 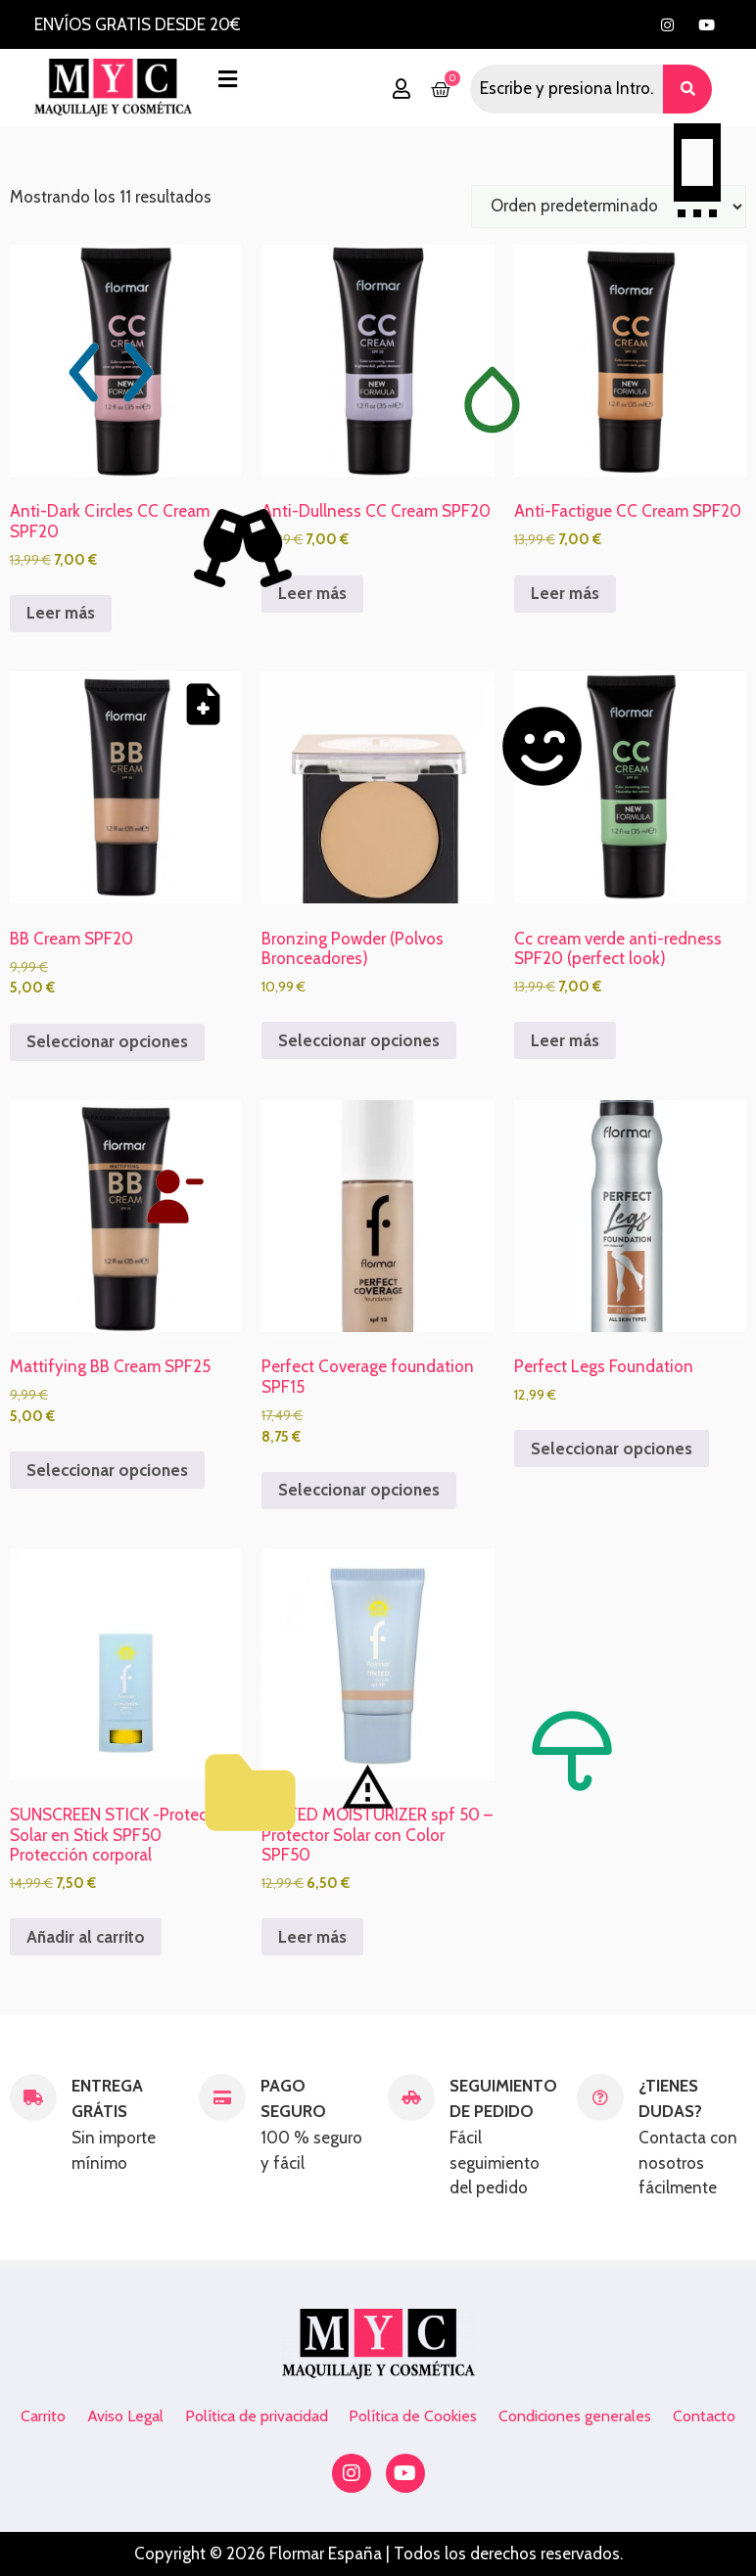 What do you see at coordinates (697, 170) in the screenshot?
I see `access mobile device settings` at bounding box center [697, 170].